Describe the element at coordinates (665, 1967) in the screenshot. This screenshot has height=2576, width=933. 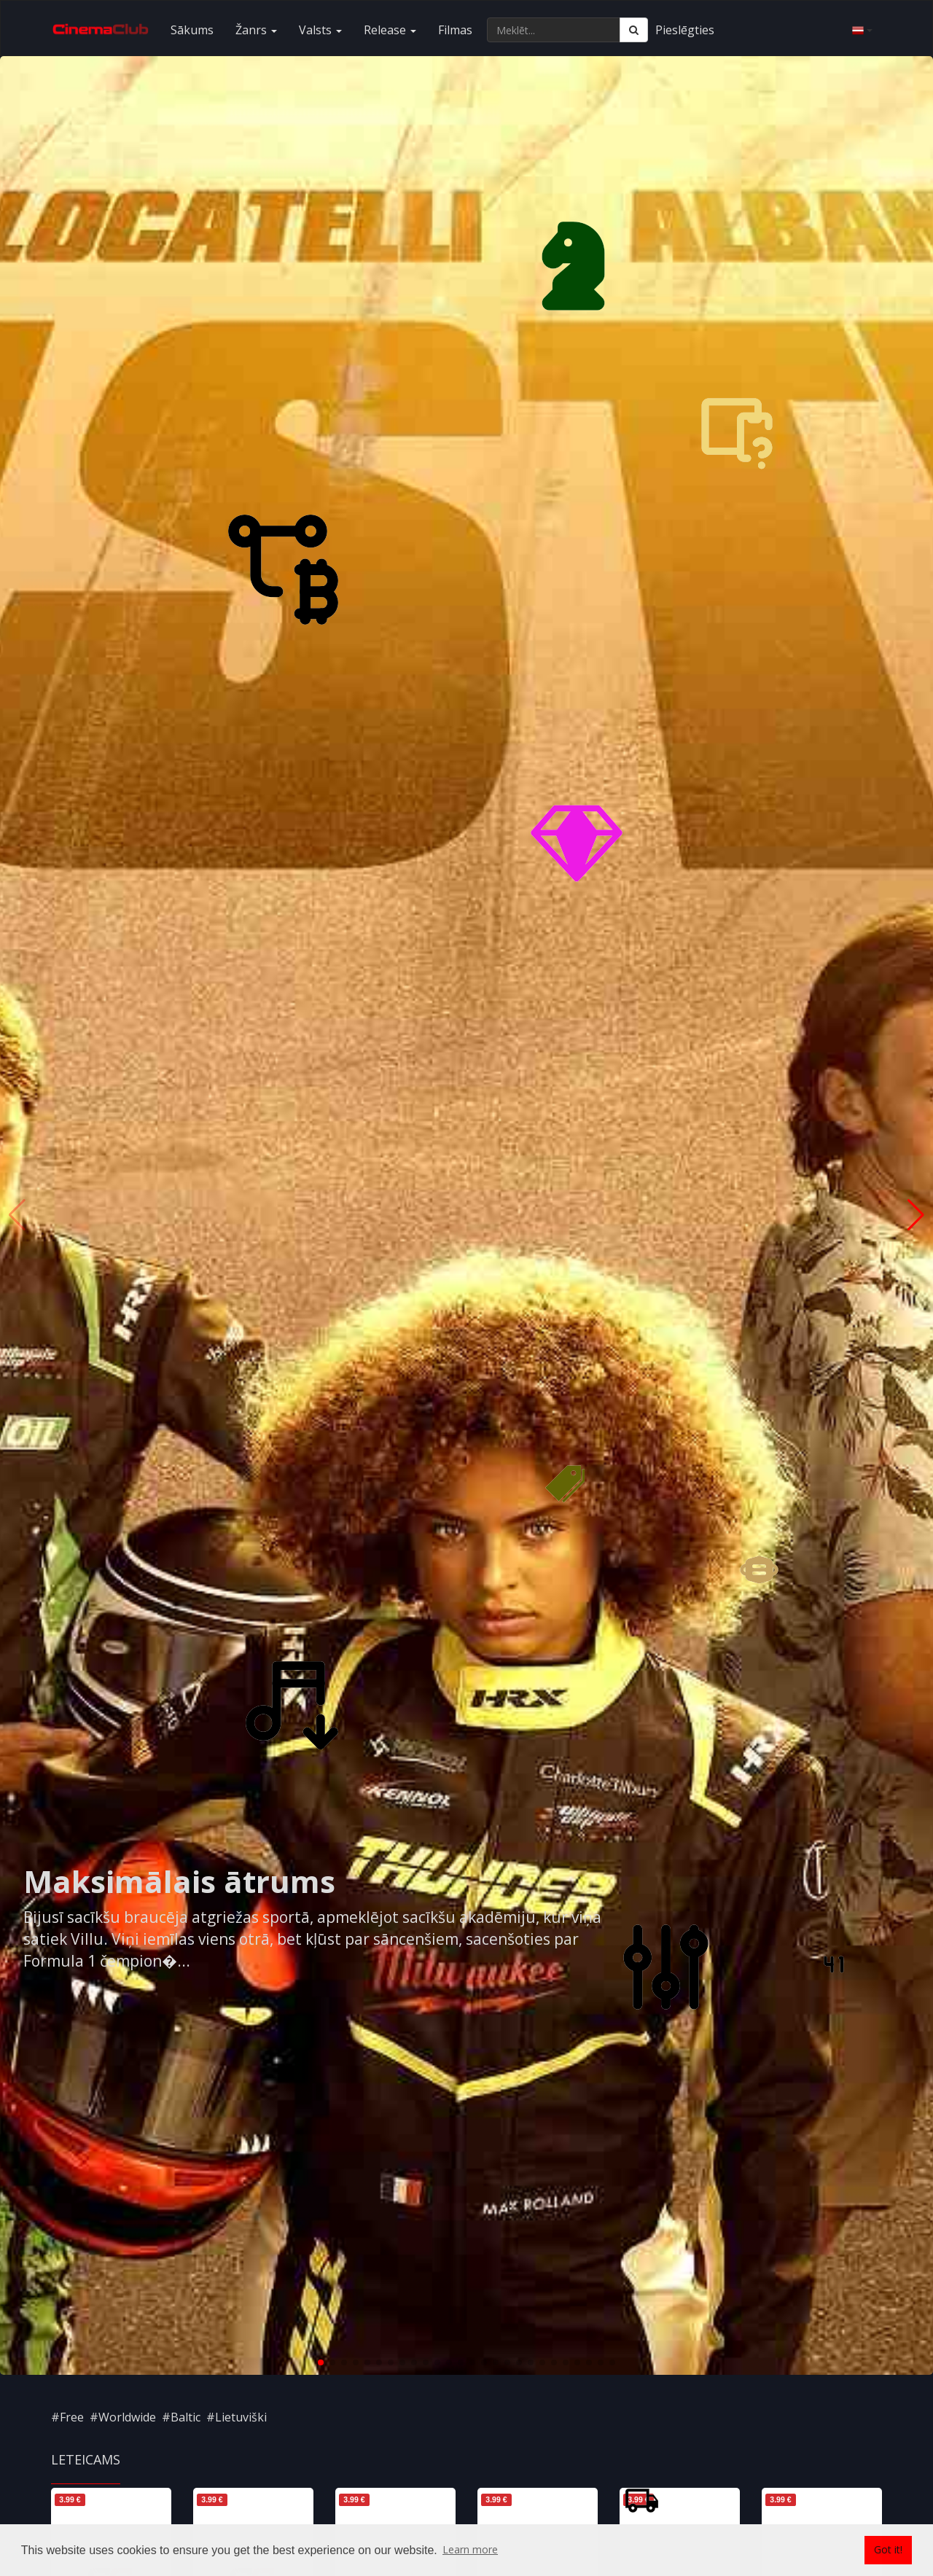
I see `adjust settings or preferences` at that location.